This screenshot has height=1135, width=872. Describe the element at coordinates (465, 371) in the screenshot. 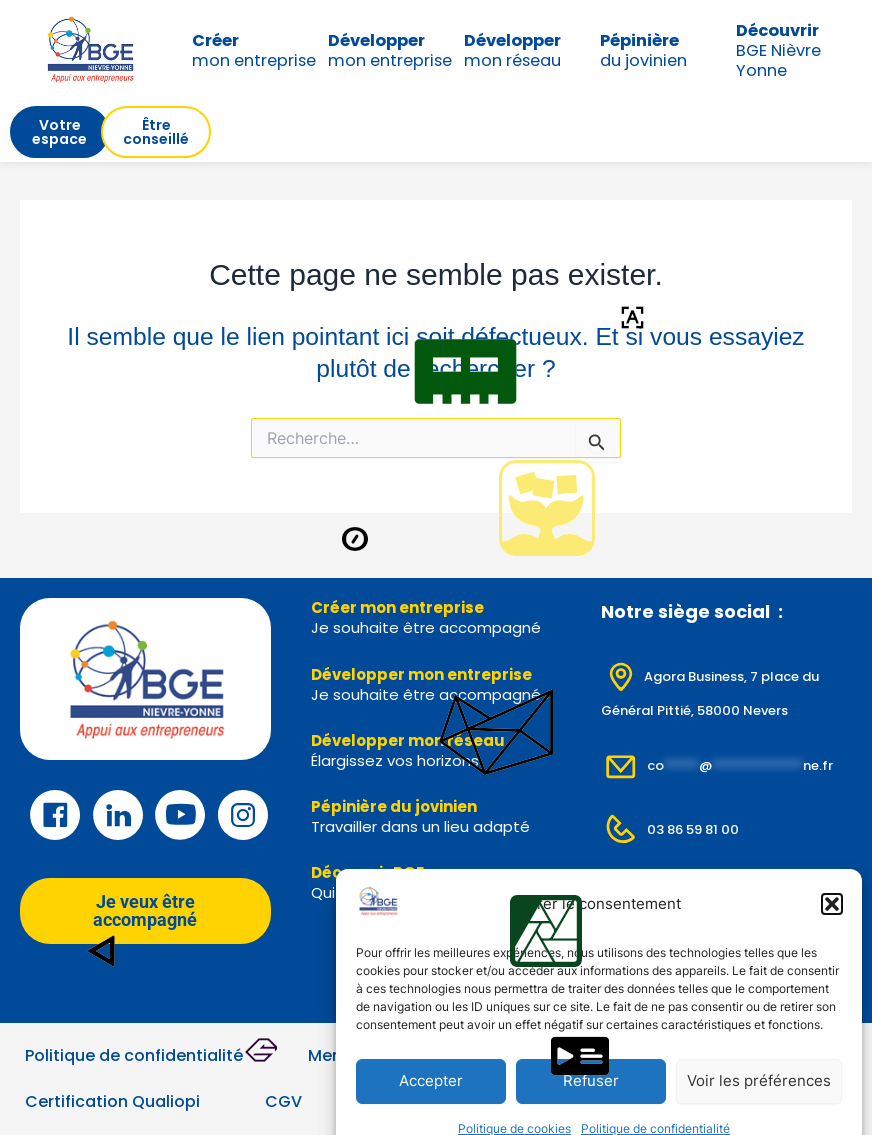

I see `view RAM or memory usage` at that location.